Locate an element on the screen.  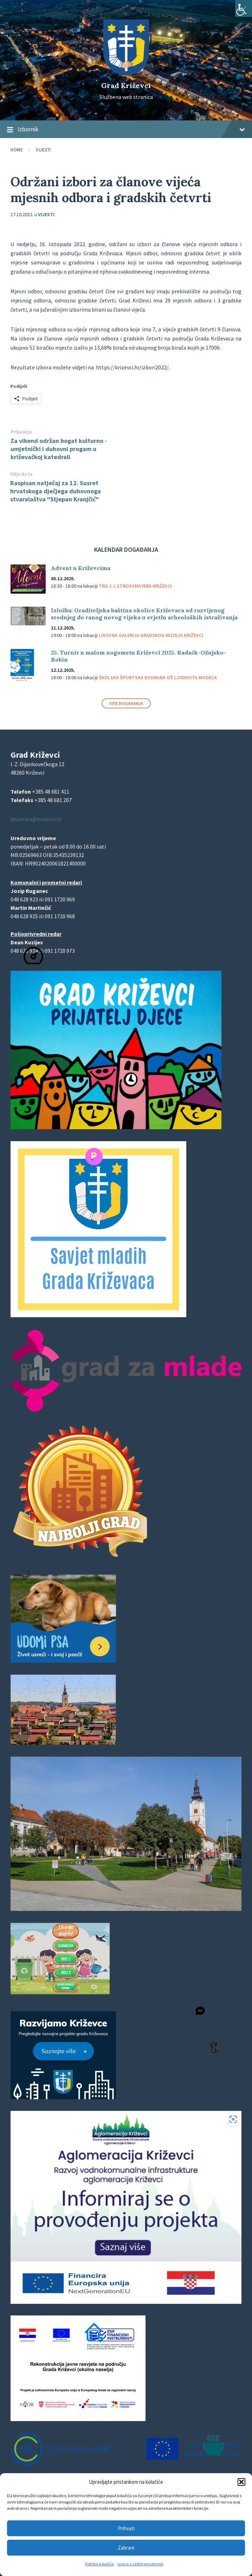
open Facebook Messenger is located at coordinates (200, 2011).